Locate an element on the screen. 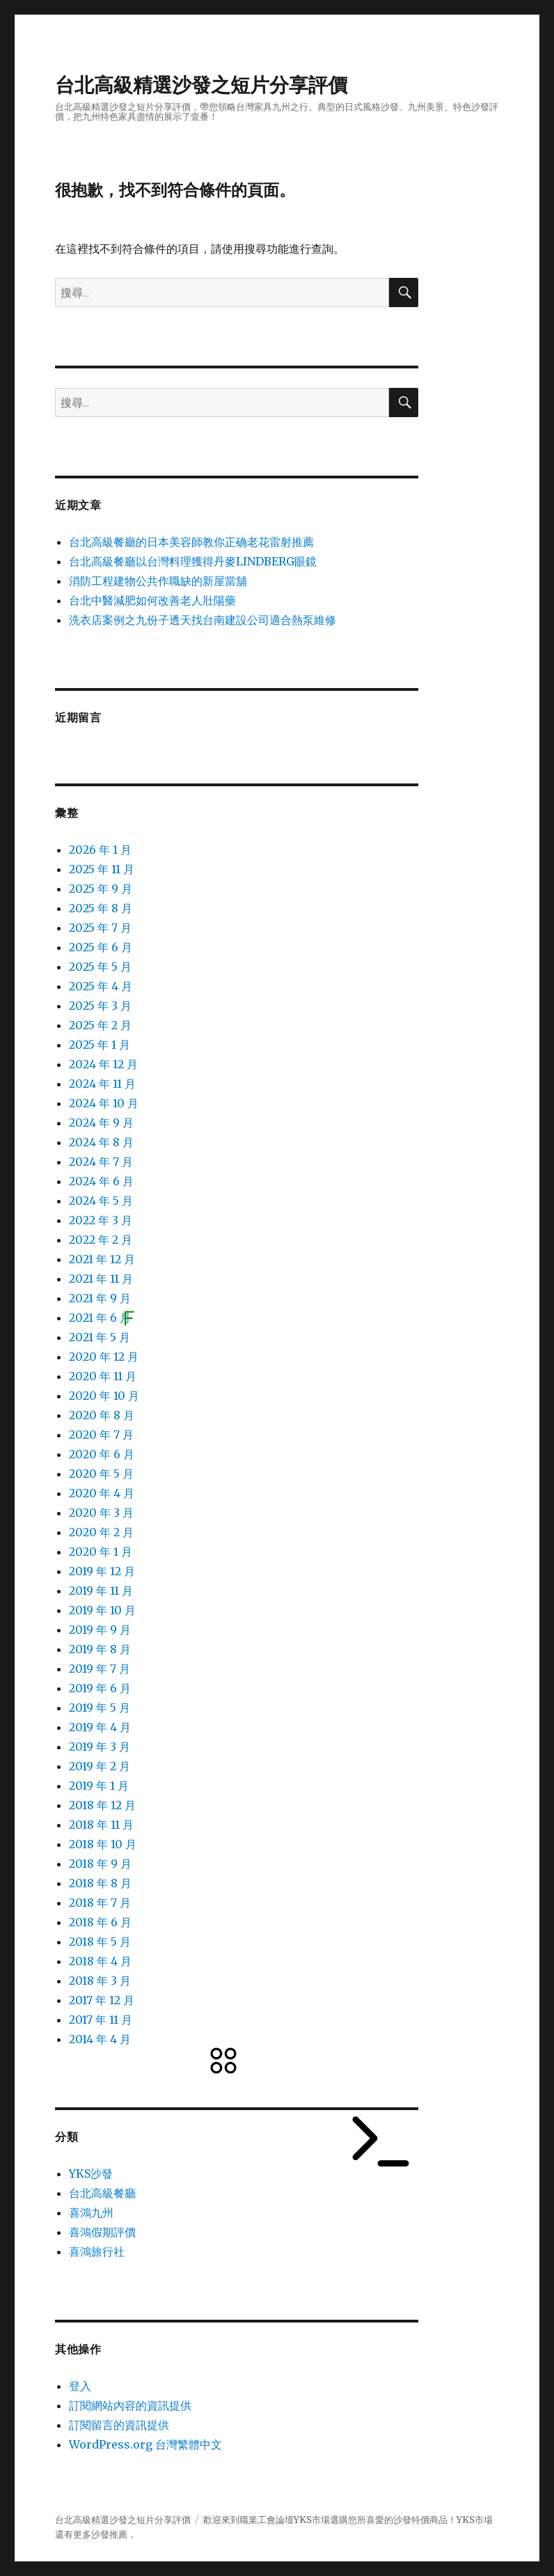  open app grid or dashboard is located at coordinates (223, 2061).